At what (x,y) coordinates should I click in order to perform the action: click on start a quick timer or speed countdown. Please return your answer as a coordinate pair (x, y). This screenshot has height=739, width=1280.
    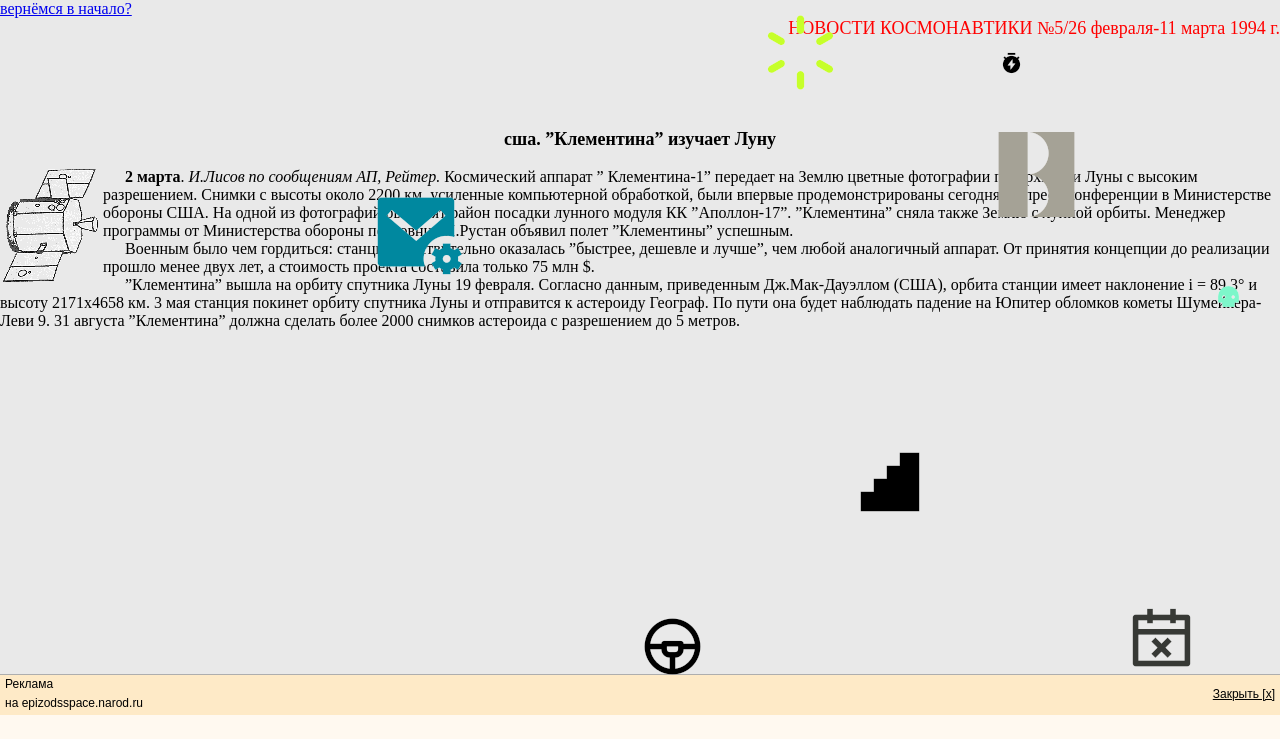
    Looking at the image, I should click on (1011, 63).